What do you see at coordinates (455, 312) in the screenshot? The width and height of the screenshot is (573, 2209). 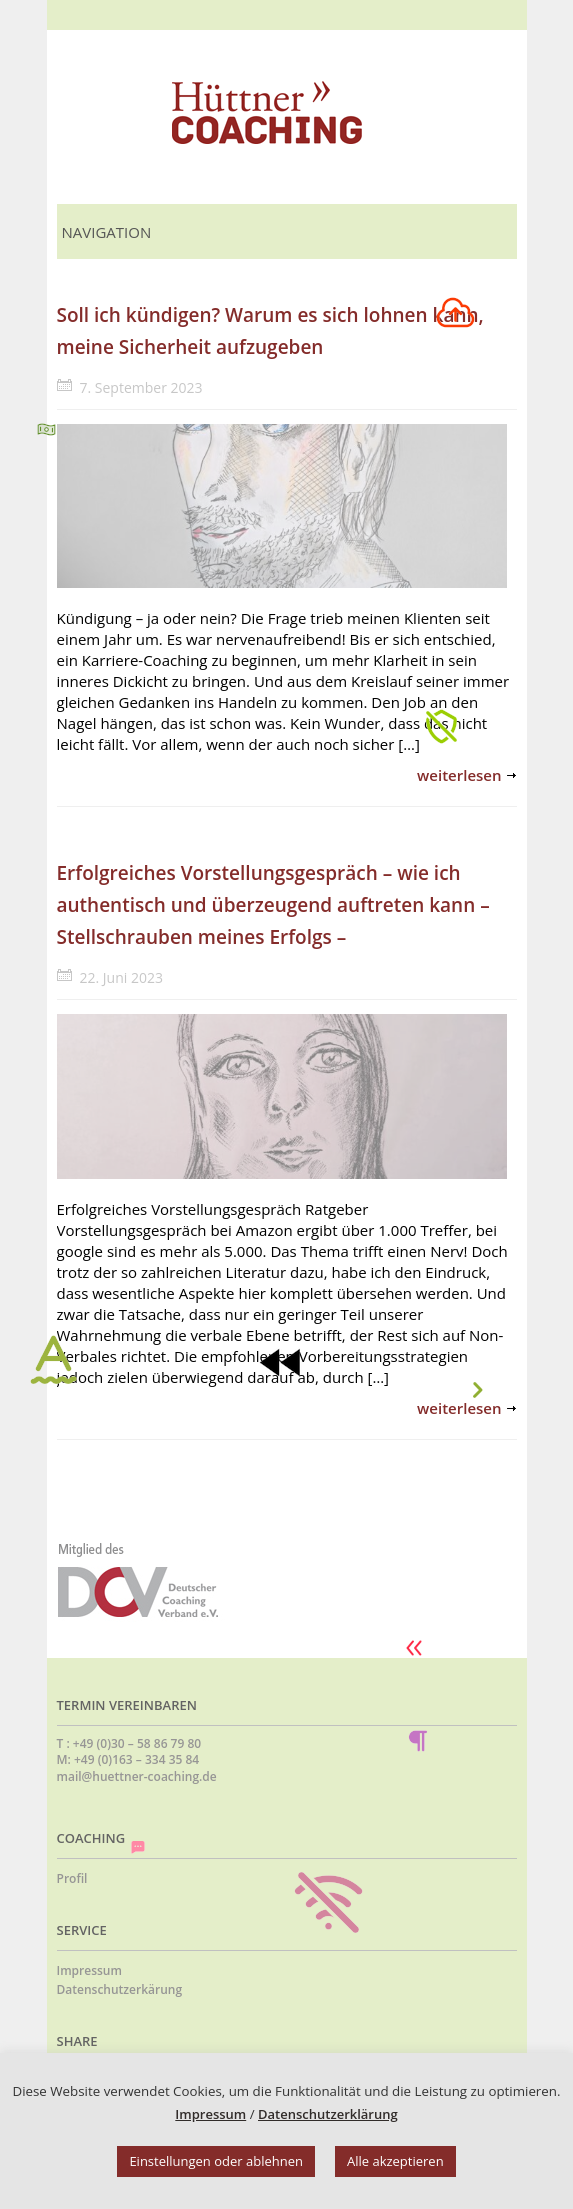 I see `upload file to cloud storage` at bounding box center [455, 312].